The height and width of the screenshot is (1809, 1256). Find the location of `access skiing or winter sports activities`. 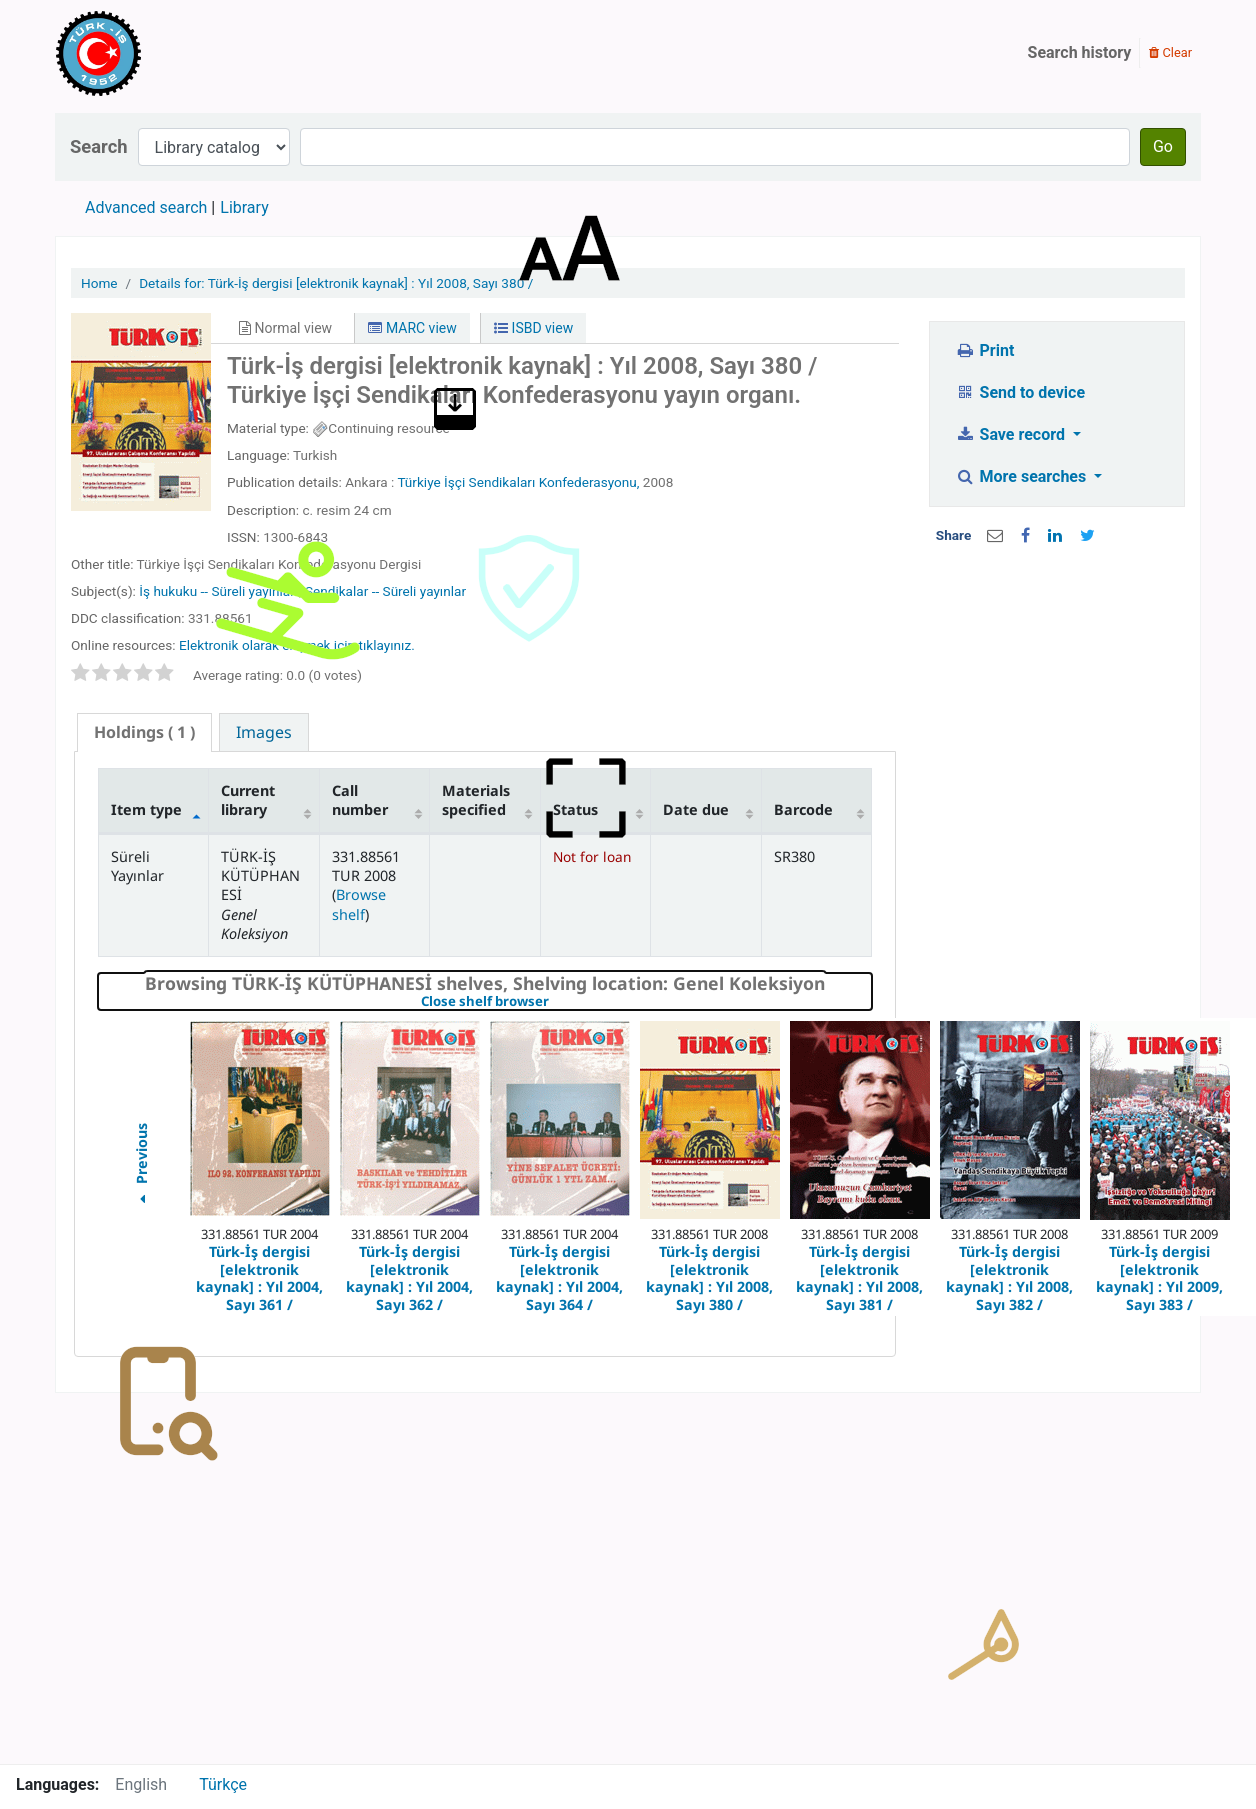

access skiing or winter sports activities is located at coordinates (288, 603).